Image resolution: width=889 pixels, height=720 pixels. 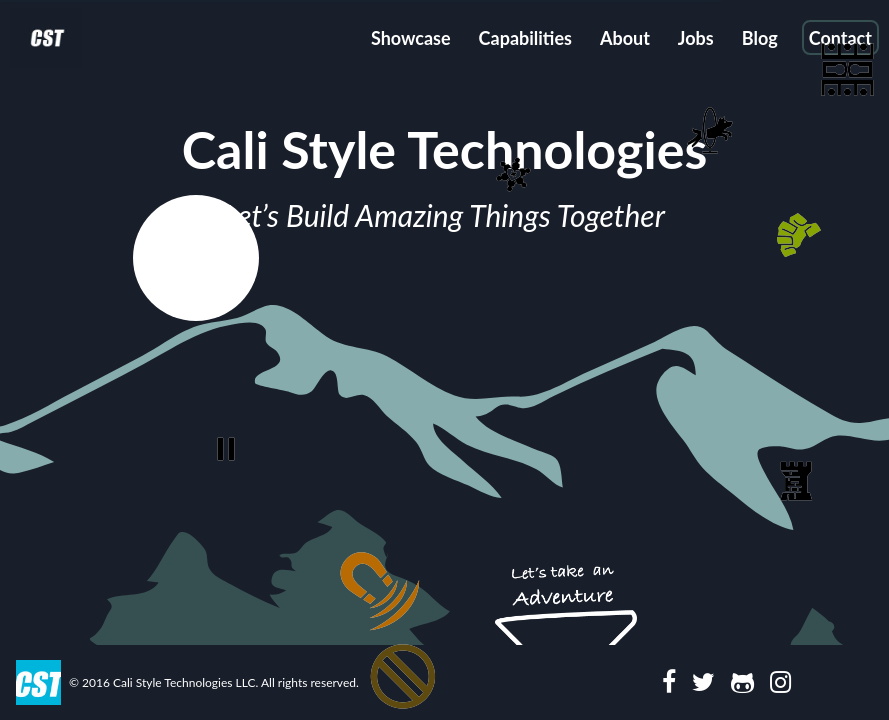 What do you see at coordinates (513, 174) in the screenshot?
I see `indicates a frozen or cold status effect in gameplay` at bounding box center [513, 174].